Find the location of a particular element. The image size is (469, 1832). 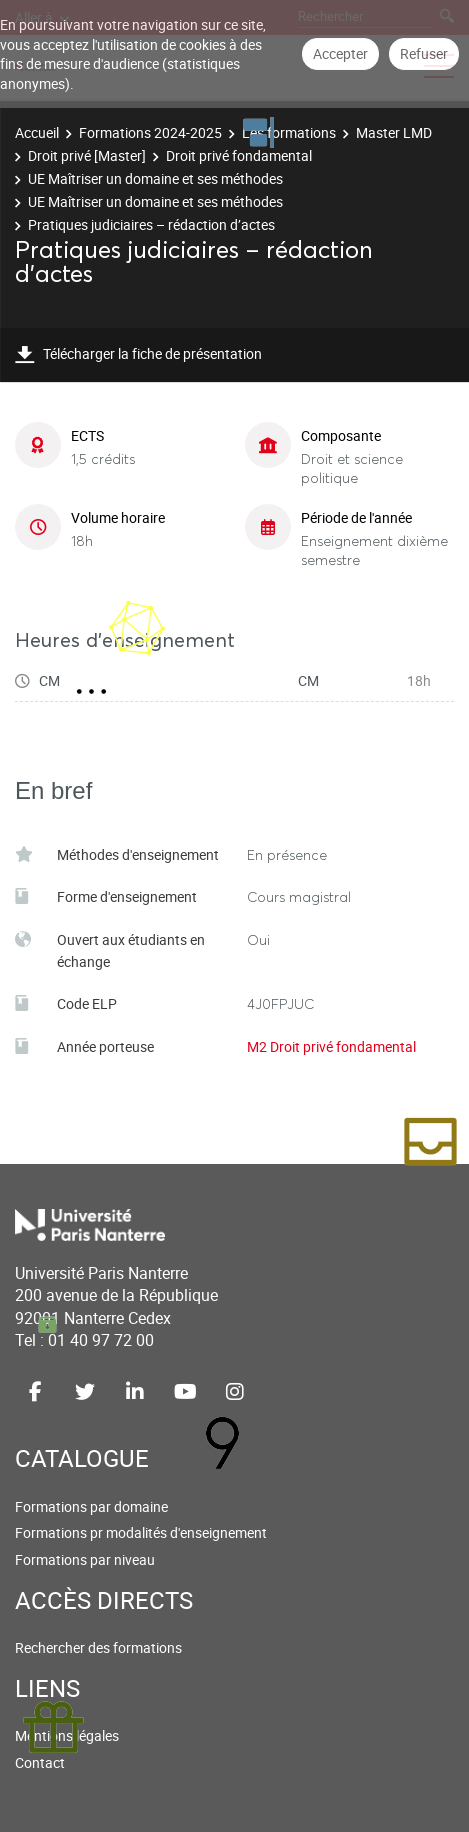

view your inbox is located at coordinates (430, 1141).